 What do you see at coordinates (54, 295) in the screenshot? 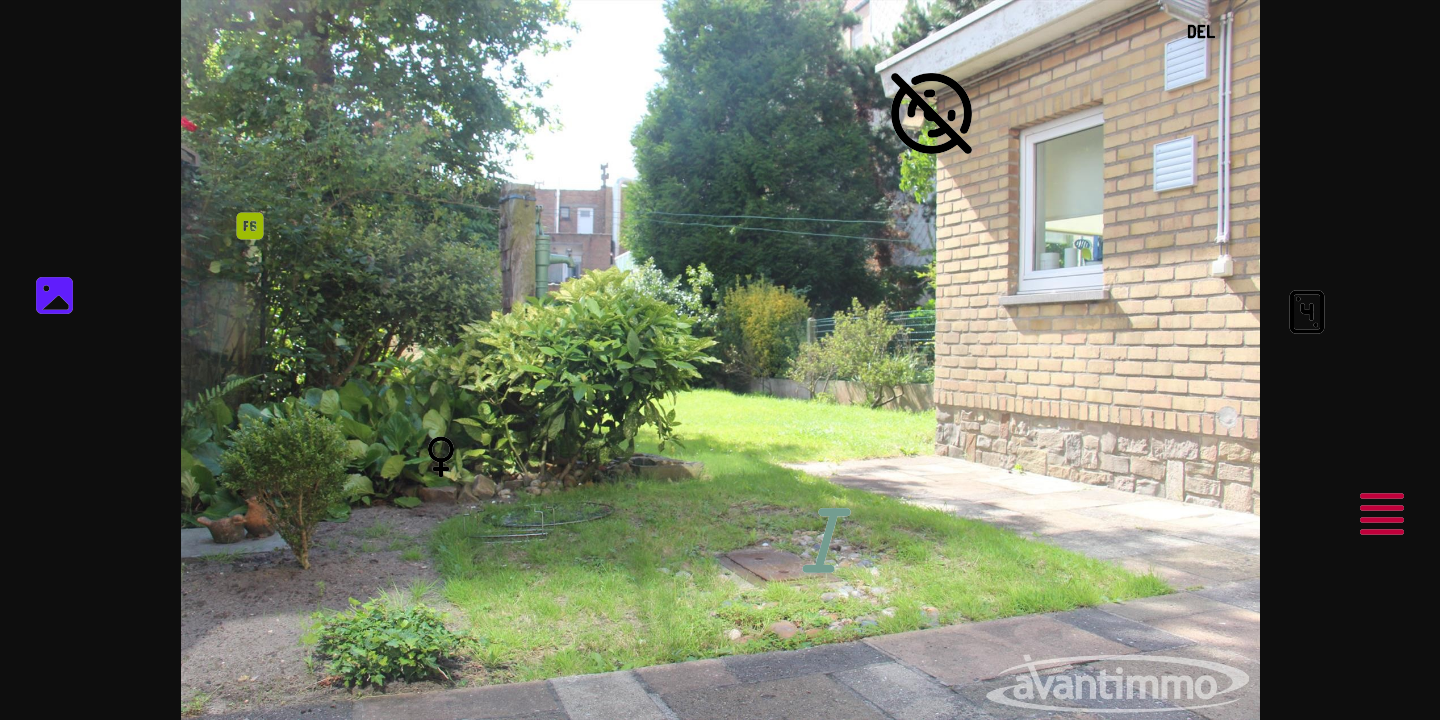
I see `view image or photo` at bounding box center [54, 295].